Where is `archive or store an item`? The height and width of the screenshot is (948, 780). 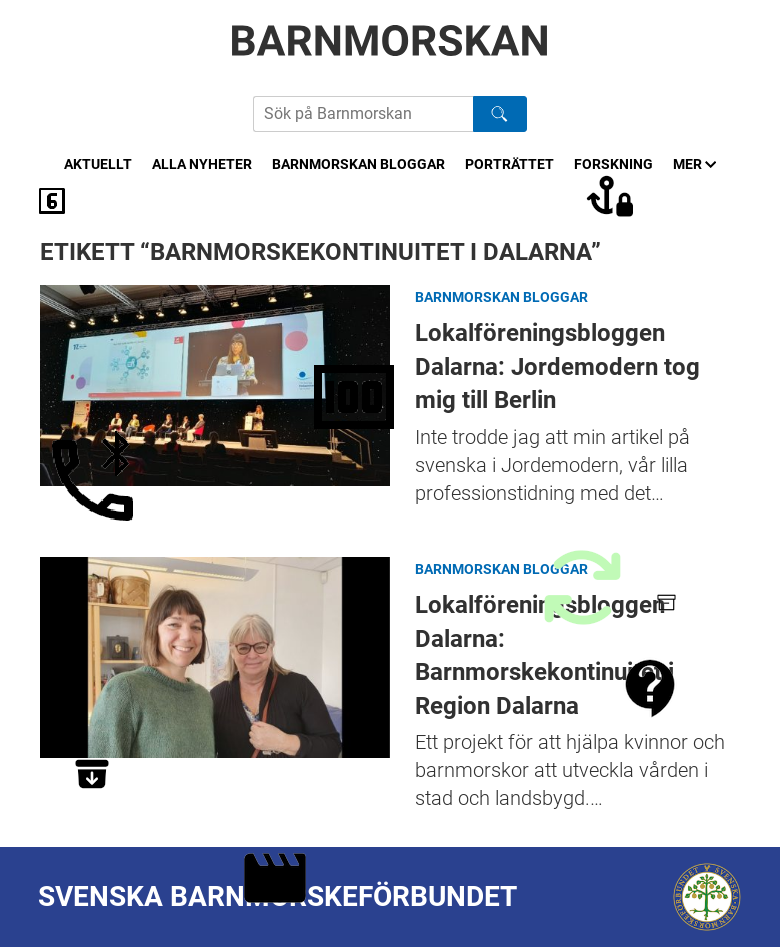 archive or store an item is located at coordinates (92, 774).